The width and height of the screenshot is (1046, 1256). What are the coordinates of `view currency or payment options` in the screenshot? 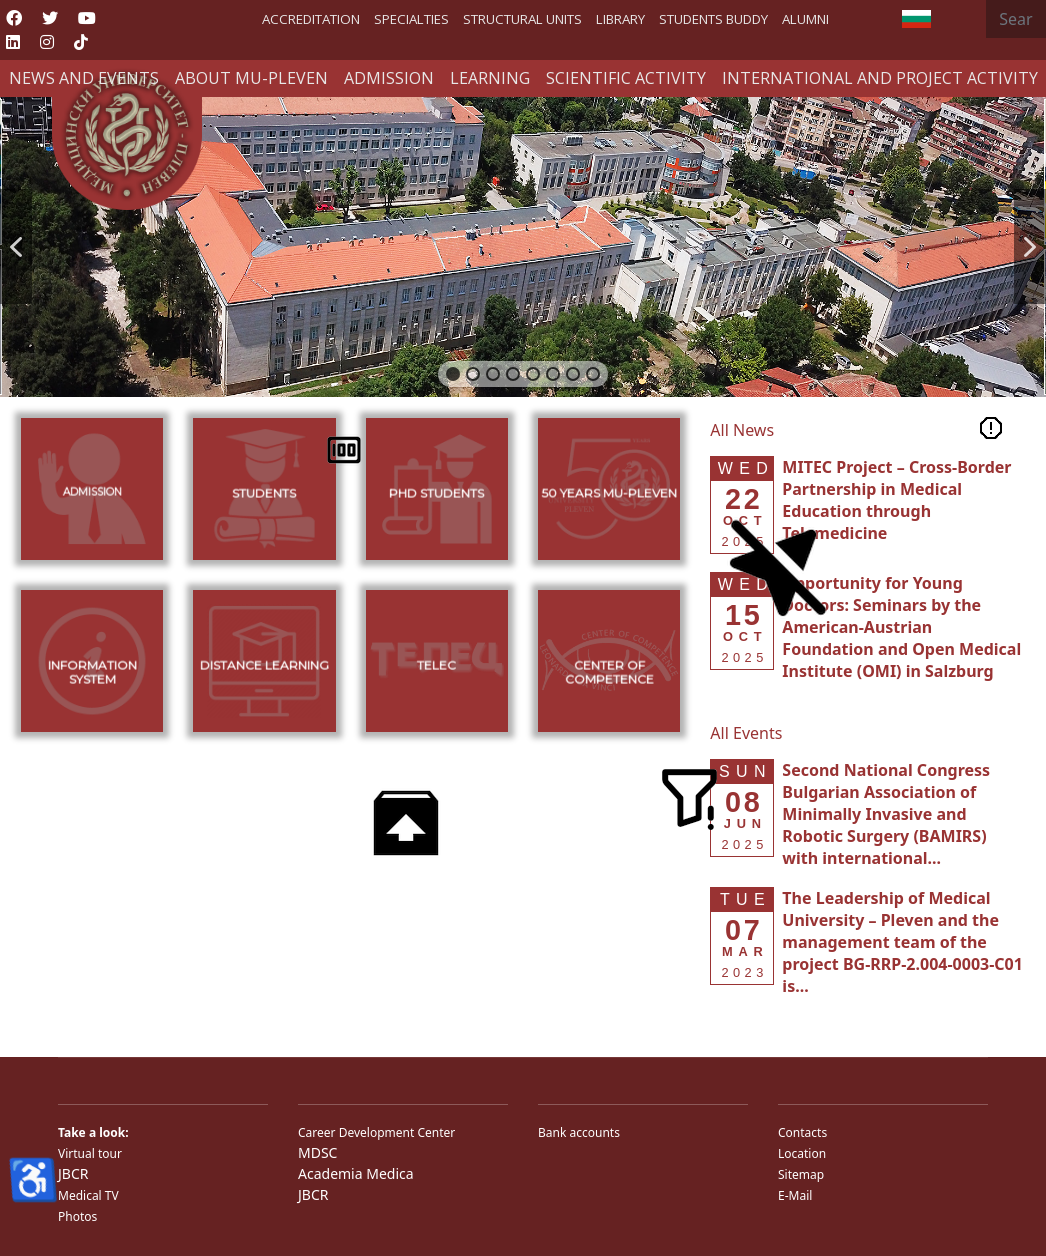 It's located at (344, 450).